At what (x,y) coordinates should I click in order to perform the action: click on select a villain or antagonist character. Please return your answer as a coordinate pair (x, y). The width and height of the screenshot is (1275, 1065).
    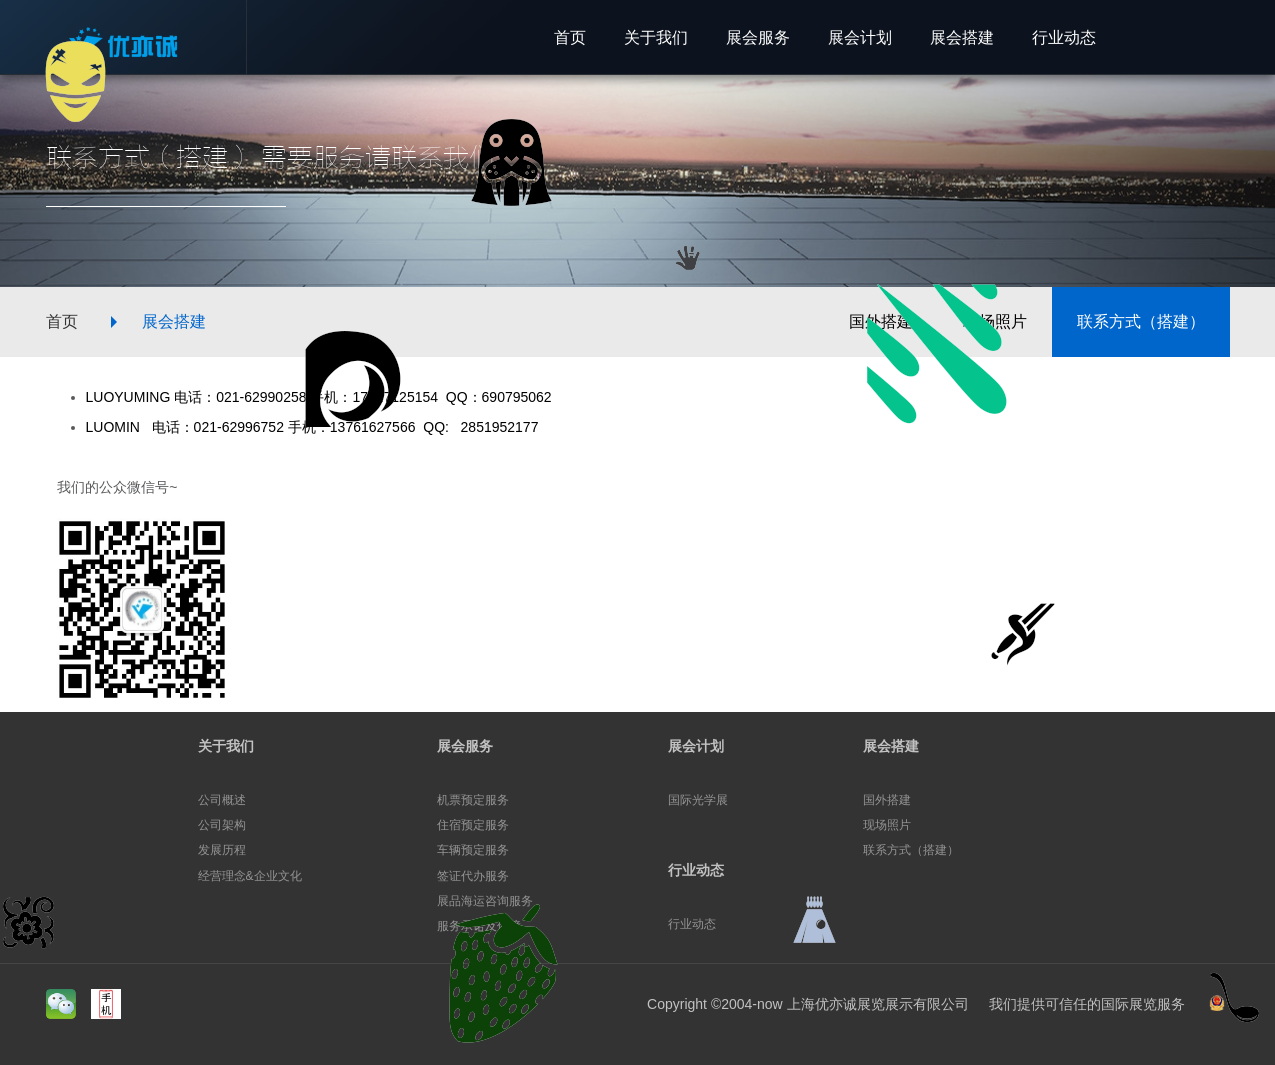
    Looking at the image, I should click on (75, 81).